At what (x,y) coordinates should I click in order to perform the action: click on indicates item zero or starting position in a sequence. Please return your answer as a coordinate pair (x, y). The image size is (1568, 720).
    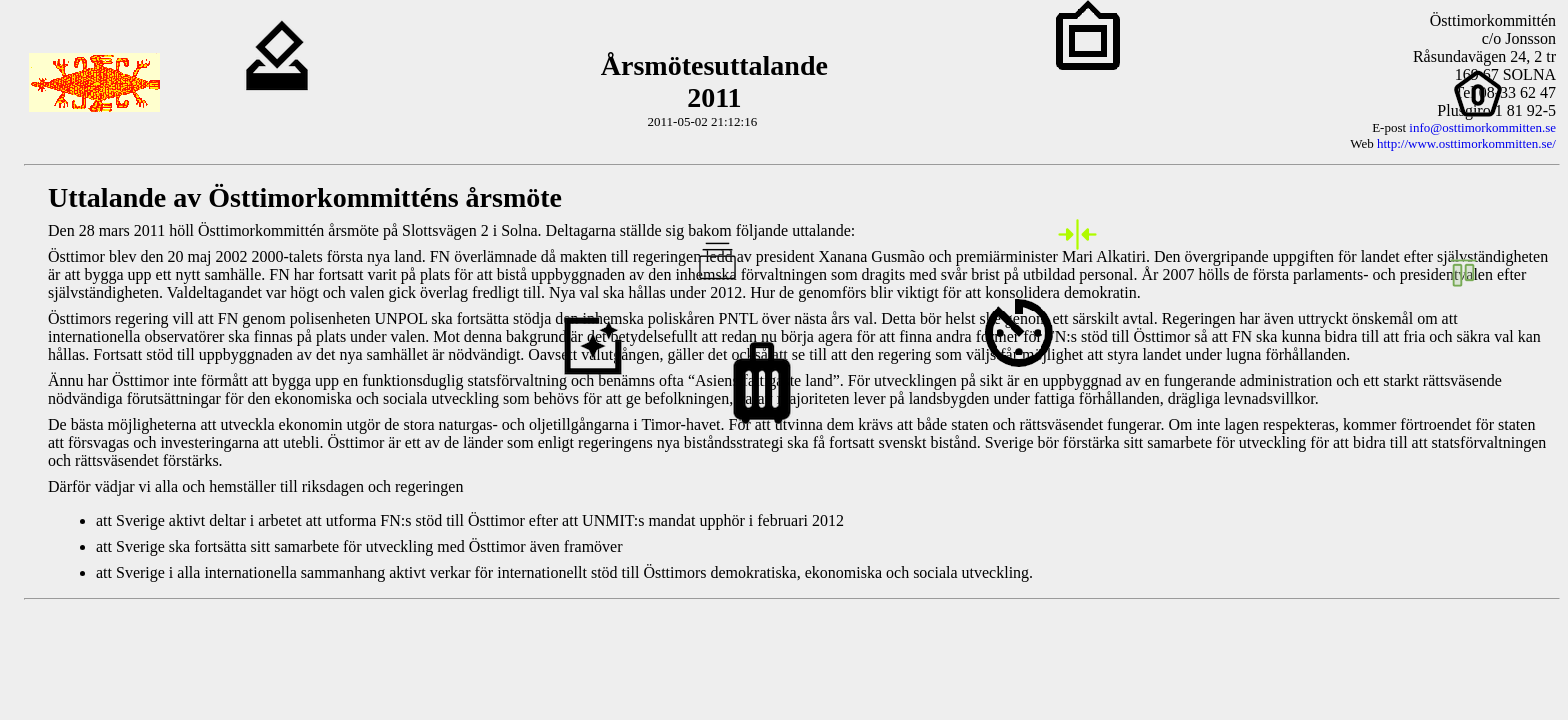
    Looking at the image, I should click on (1478, 95).